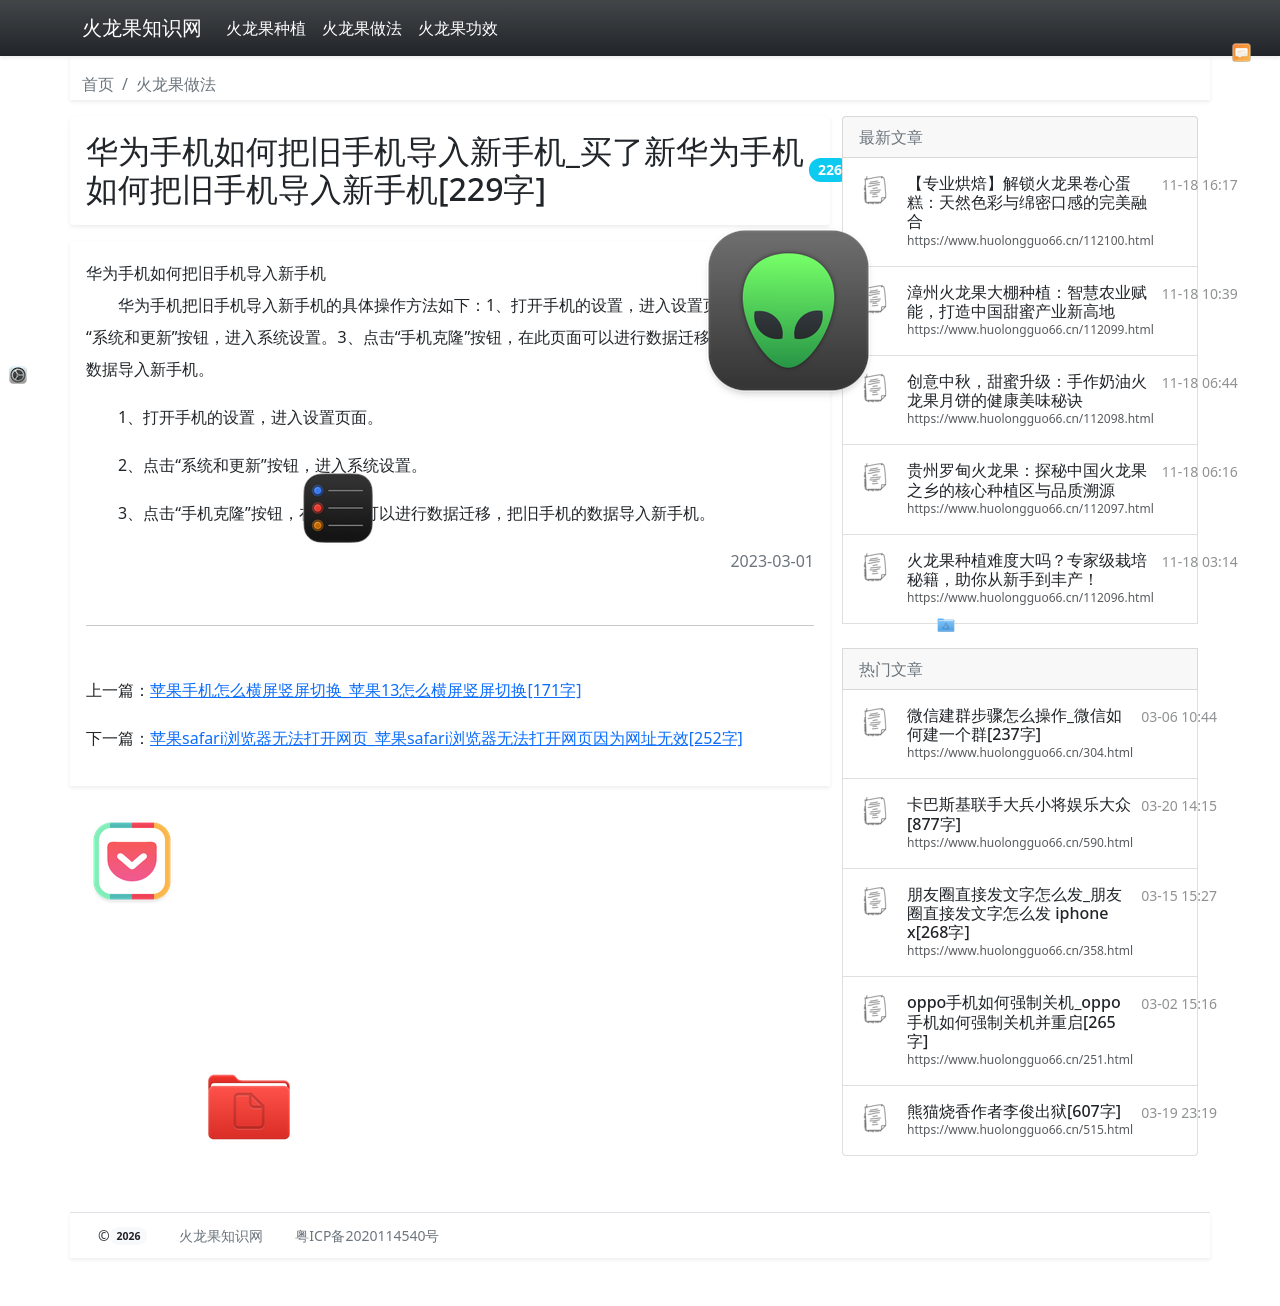 This screenshot has width=1280, height=1306. I want to click on open the reminders app, so click(338, 508).